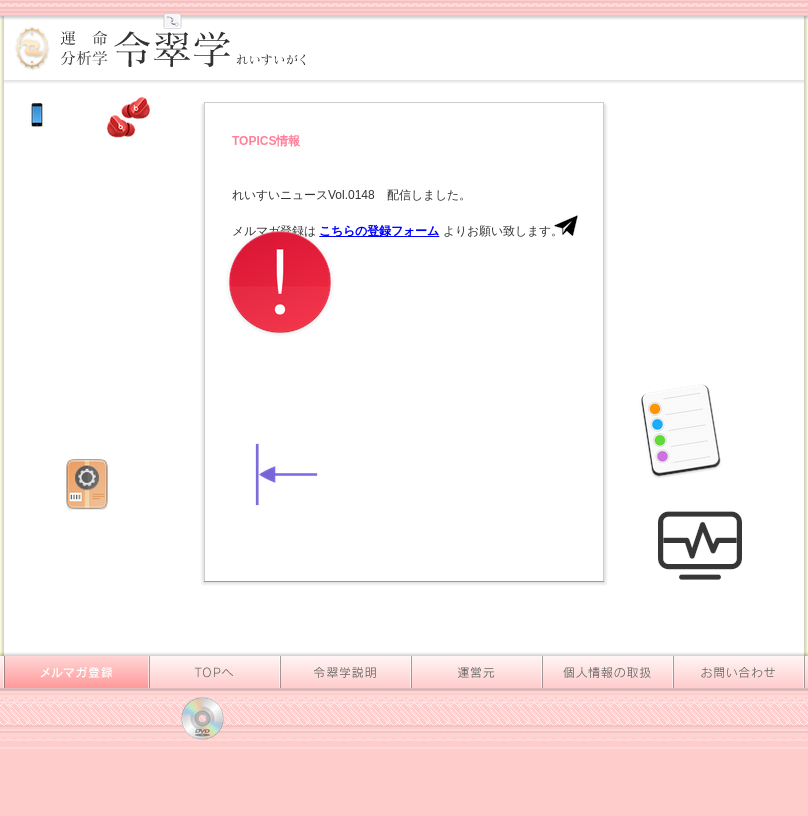 The image size is (808, 816). I want to click on iPod Touch device connected to your computer, so click(37, 115).